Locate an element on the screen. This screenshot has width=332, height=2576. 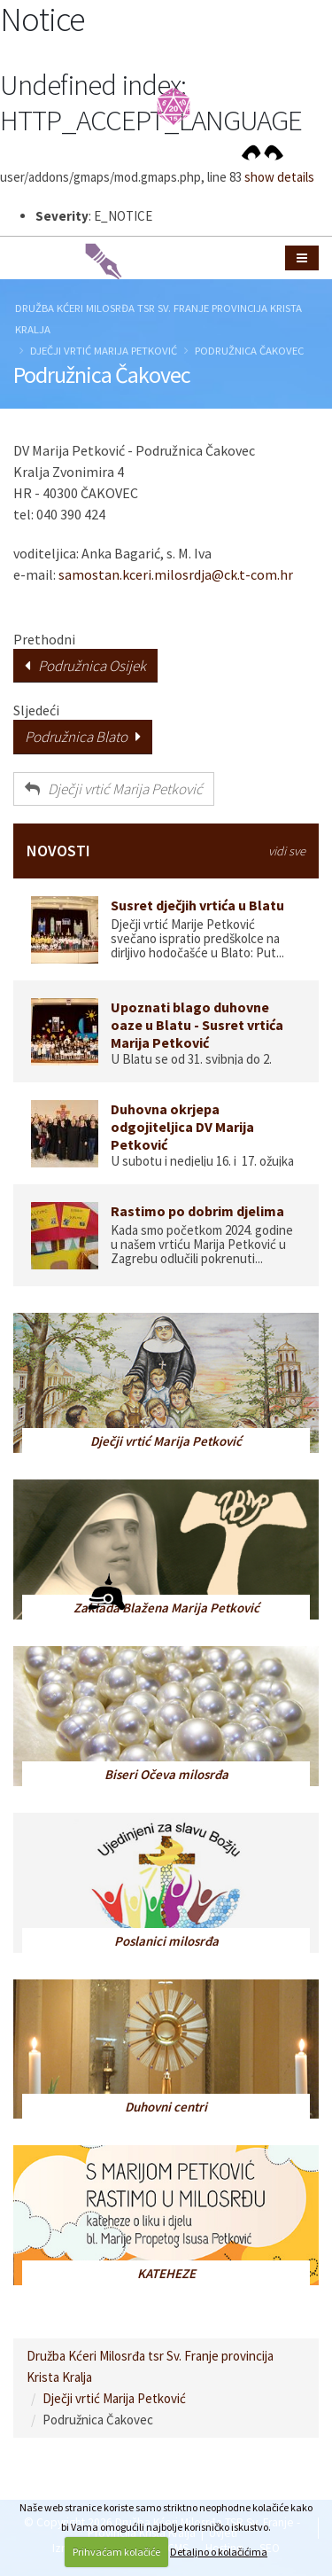
compose a new document or note is located at coordinates (104, 262).